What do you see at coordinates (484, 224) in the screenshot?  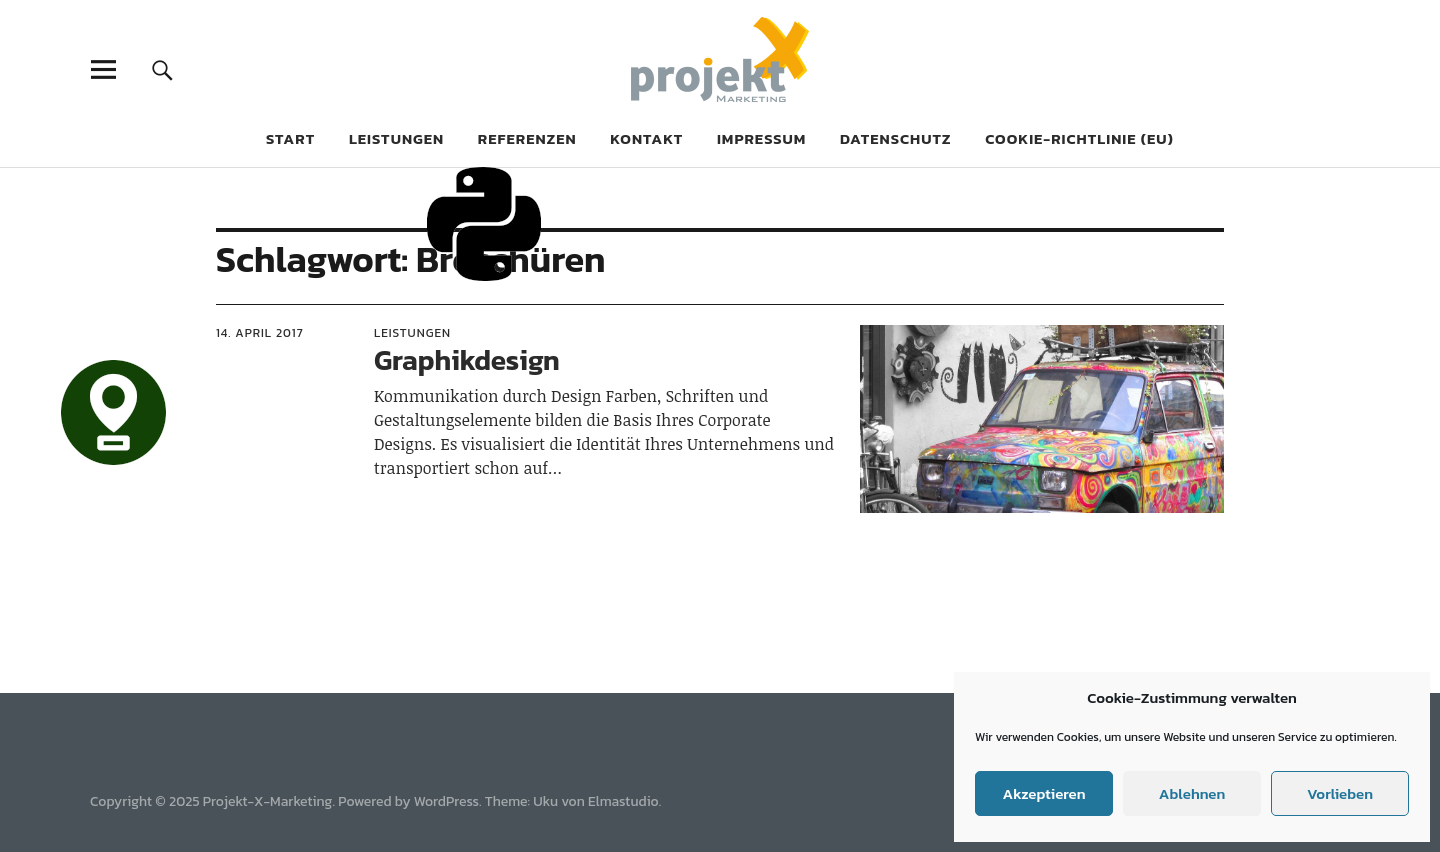 I see `python programming language logo` at bounding box center [484, 224].